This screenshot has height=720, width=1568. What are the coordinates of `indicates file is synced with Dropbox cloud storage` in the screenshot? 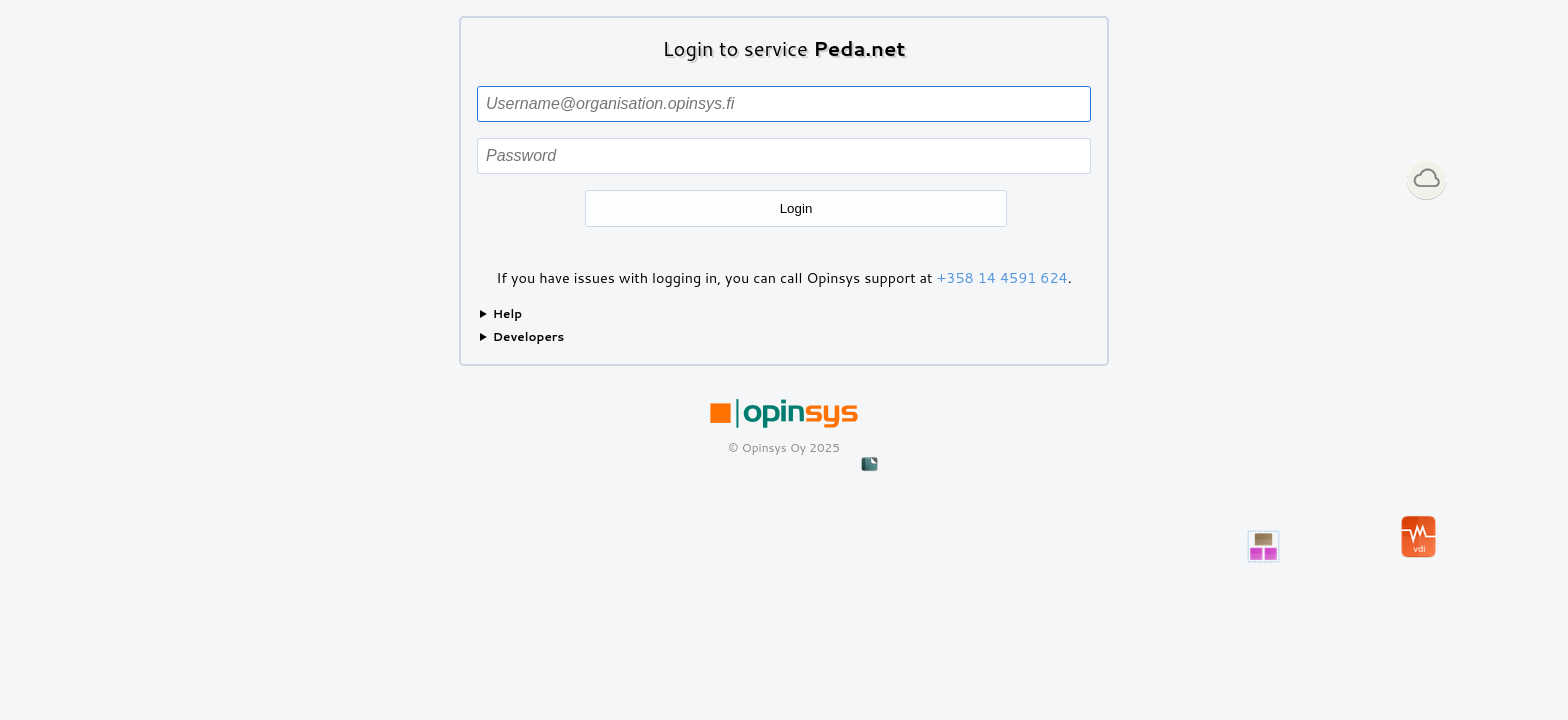 It's located at (1426, 179).